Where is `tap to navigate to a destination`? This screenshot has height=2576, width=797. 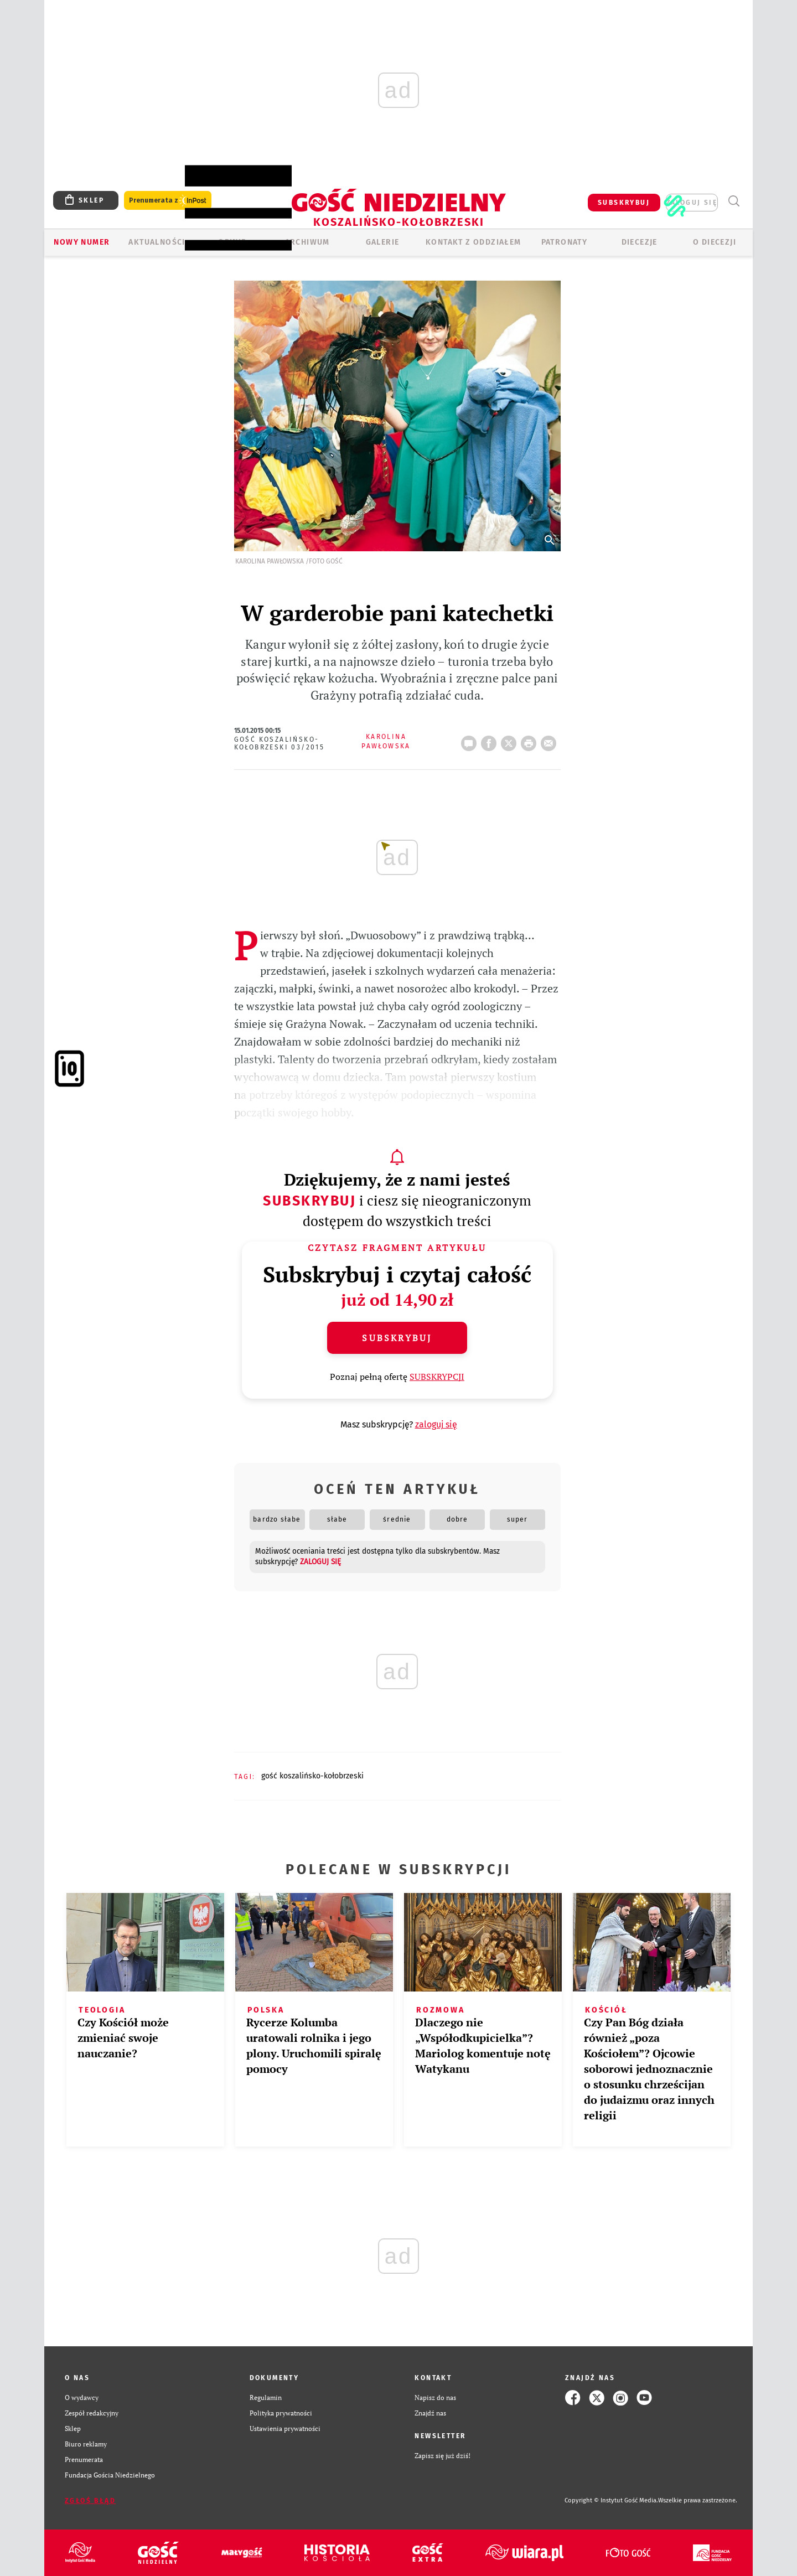
tap to navigate to a destination is located at coordinates (385, 845).